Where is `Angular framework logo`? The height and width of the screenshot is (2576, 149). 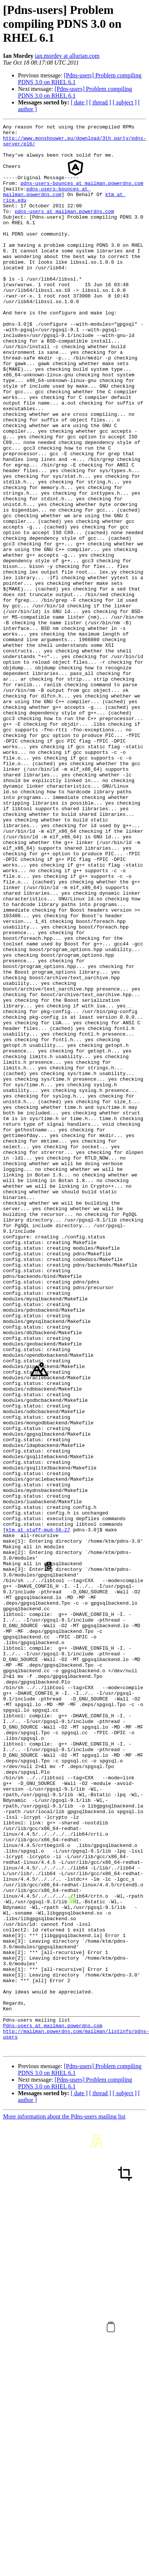 Angular framework logo is located at coordinates (75, 167).